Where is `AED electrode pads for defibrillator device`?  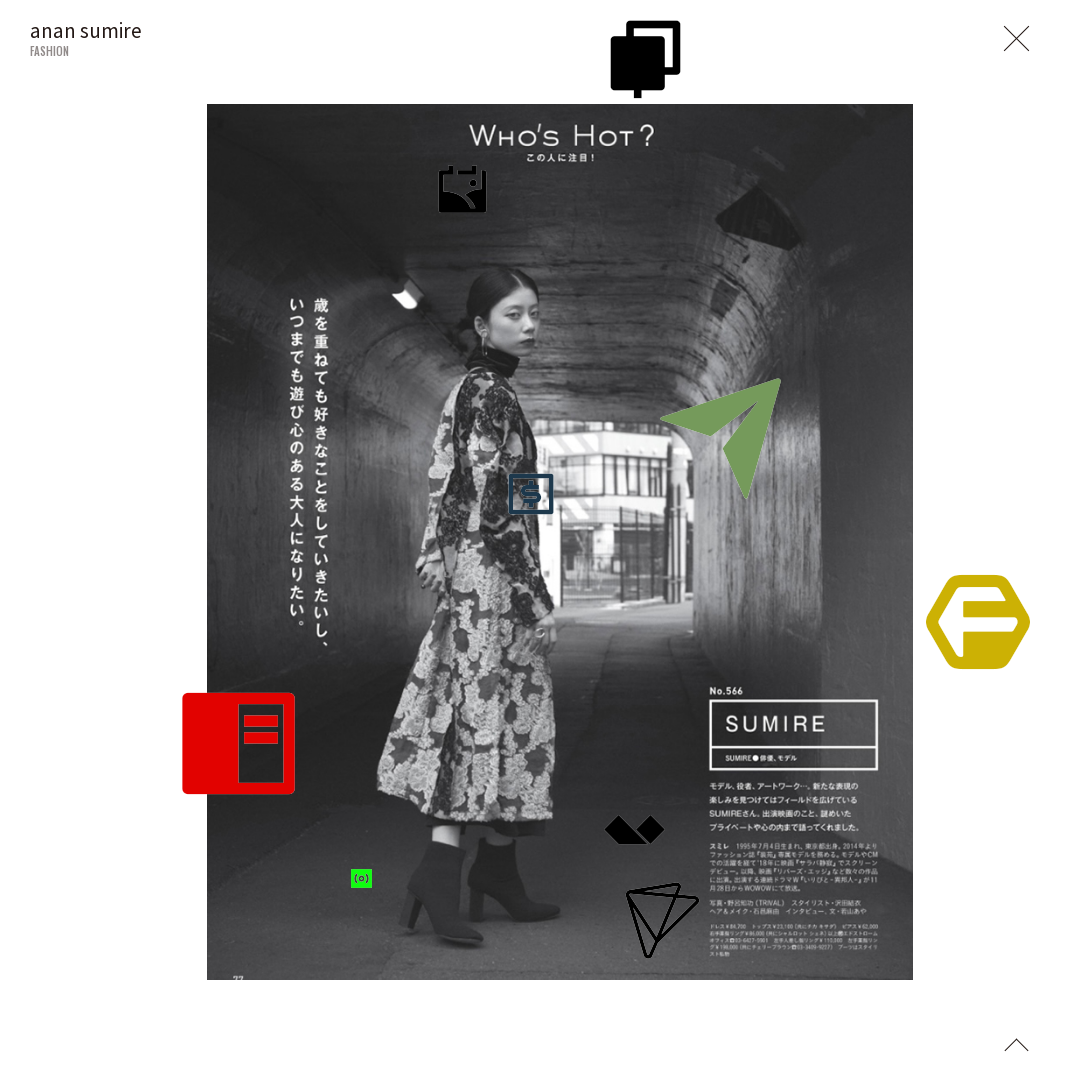 AED electrode pads for defibrillator device is located at coordinates (645, 55).